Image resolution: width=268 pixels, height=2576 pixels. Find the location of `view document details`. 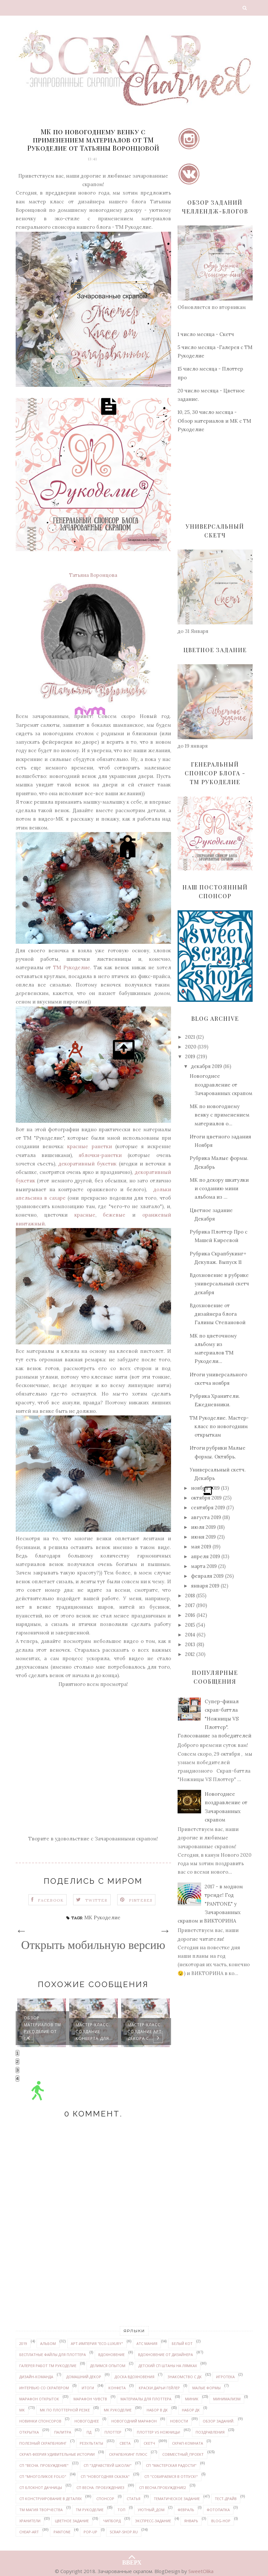

view document details is located at coordinates (109, 406).